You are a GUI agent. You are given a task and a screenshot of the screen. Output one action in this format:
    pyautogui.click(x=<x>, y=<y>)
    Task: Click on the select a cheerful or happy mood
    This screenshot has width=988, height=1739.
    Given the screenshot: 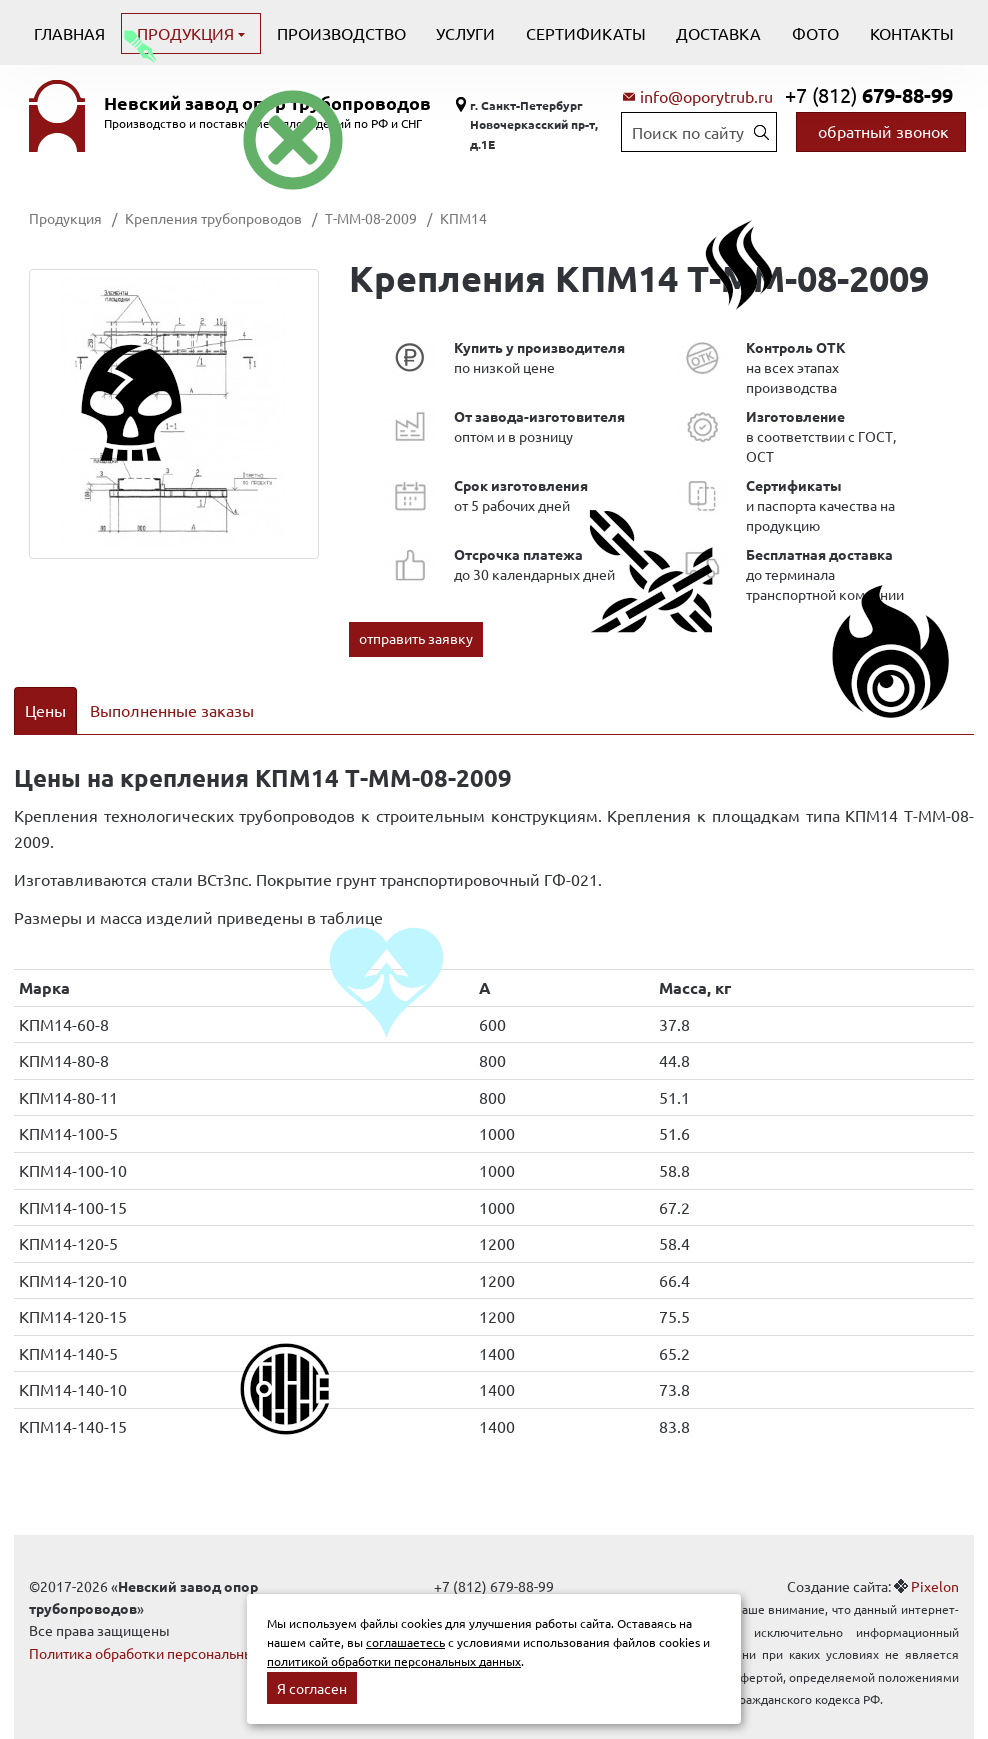 What is the action you would take?
    pyautogui.click(x=386, y=980)
    